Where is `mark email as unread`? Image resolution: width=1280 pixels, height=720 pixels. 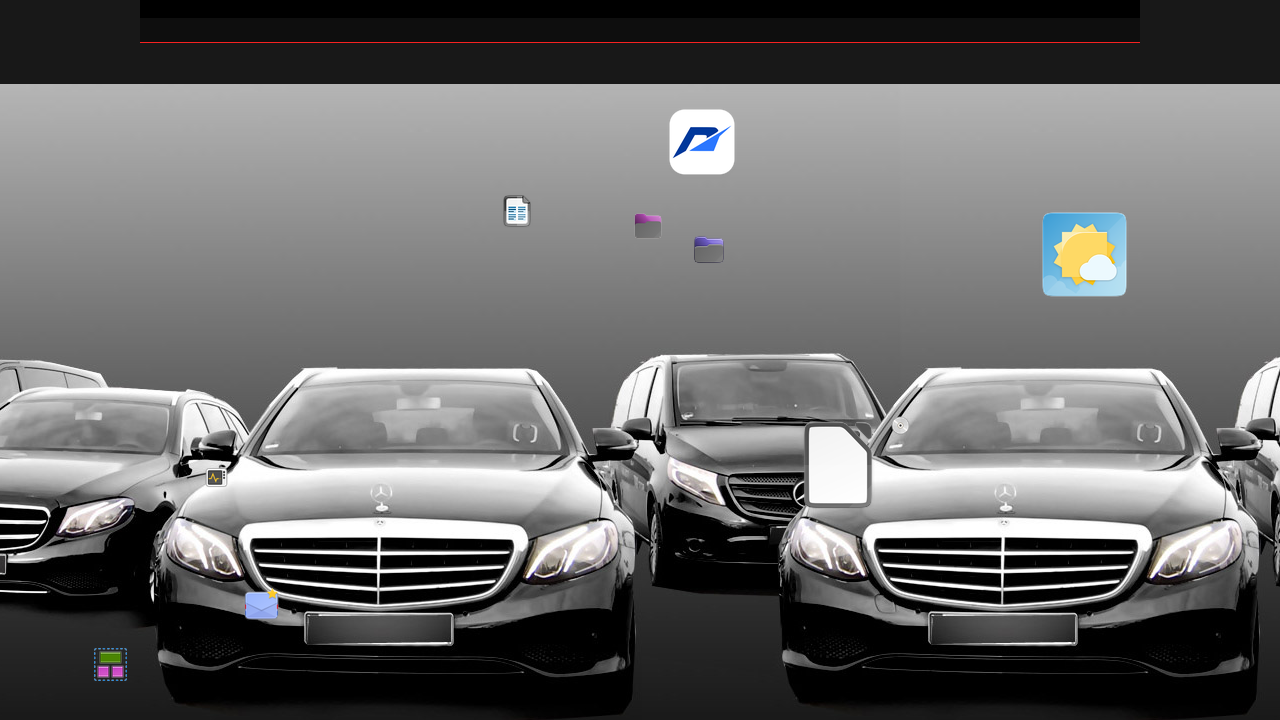
mark email as unread is located at coordinates (261, 605).